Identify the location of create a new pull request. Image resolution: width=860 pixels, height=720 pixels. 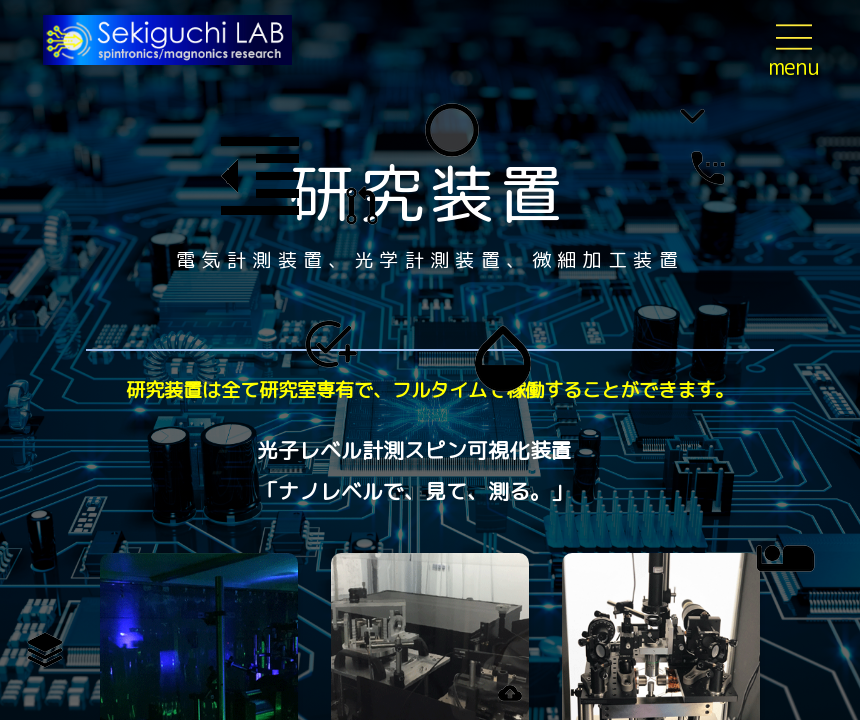
(362, 206).